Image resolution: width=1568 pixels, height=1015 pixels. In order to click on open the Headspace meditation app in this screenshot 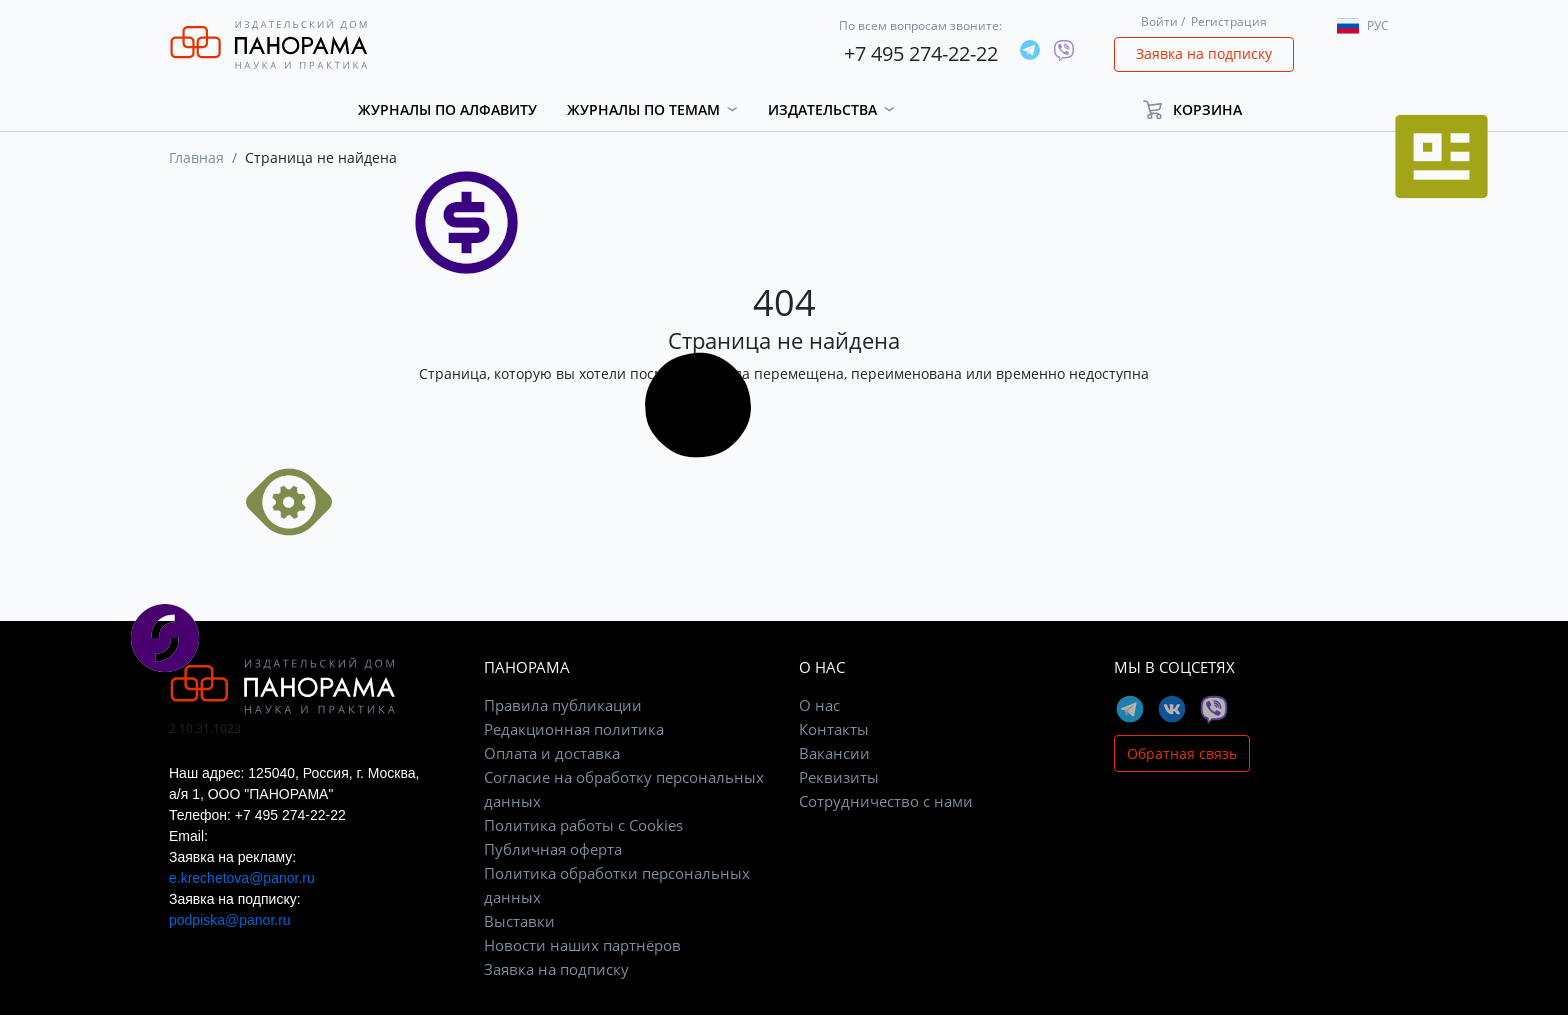, I will do `click(698, 405)`.